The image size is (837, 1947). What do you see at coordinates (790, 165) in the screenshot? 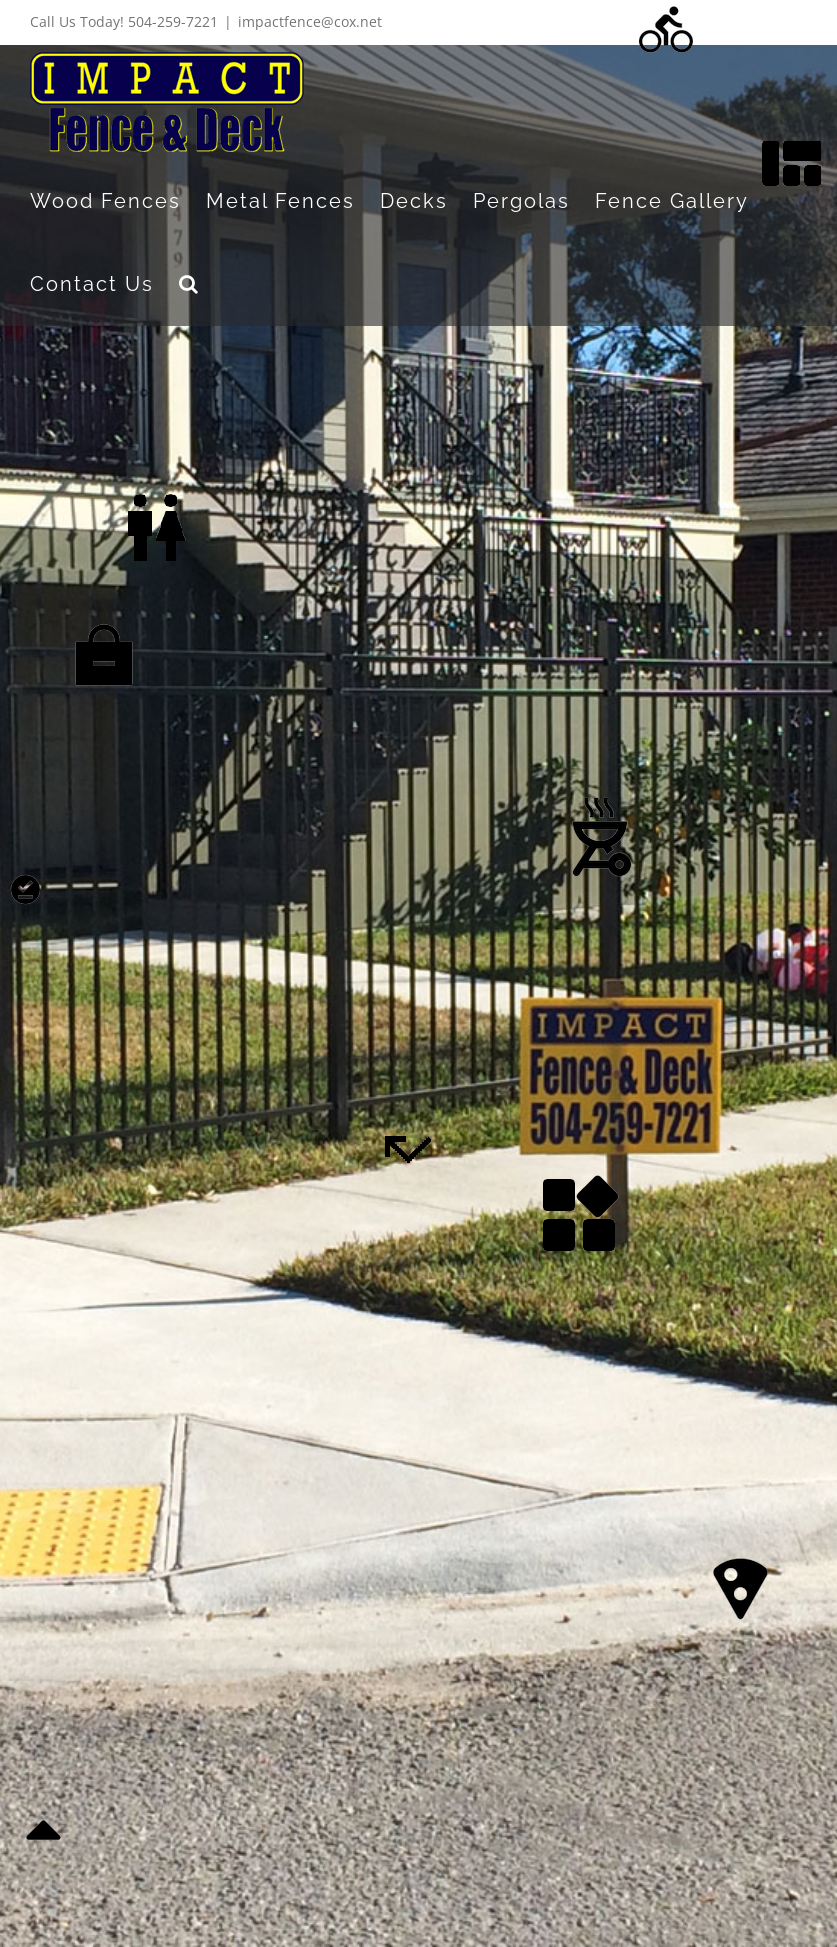
I see `switch to quilt or mosaic view layout` at bounding box center [790, 165].